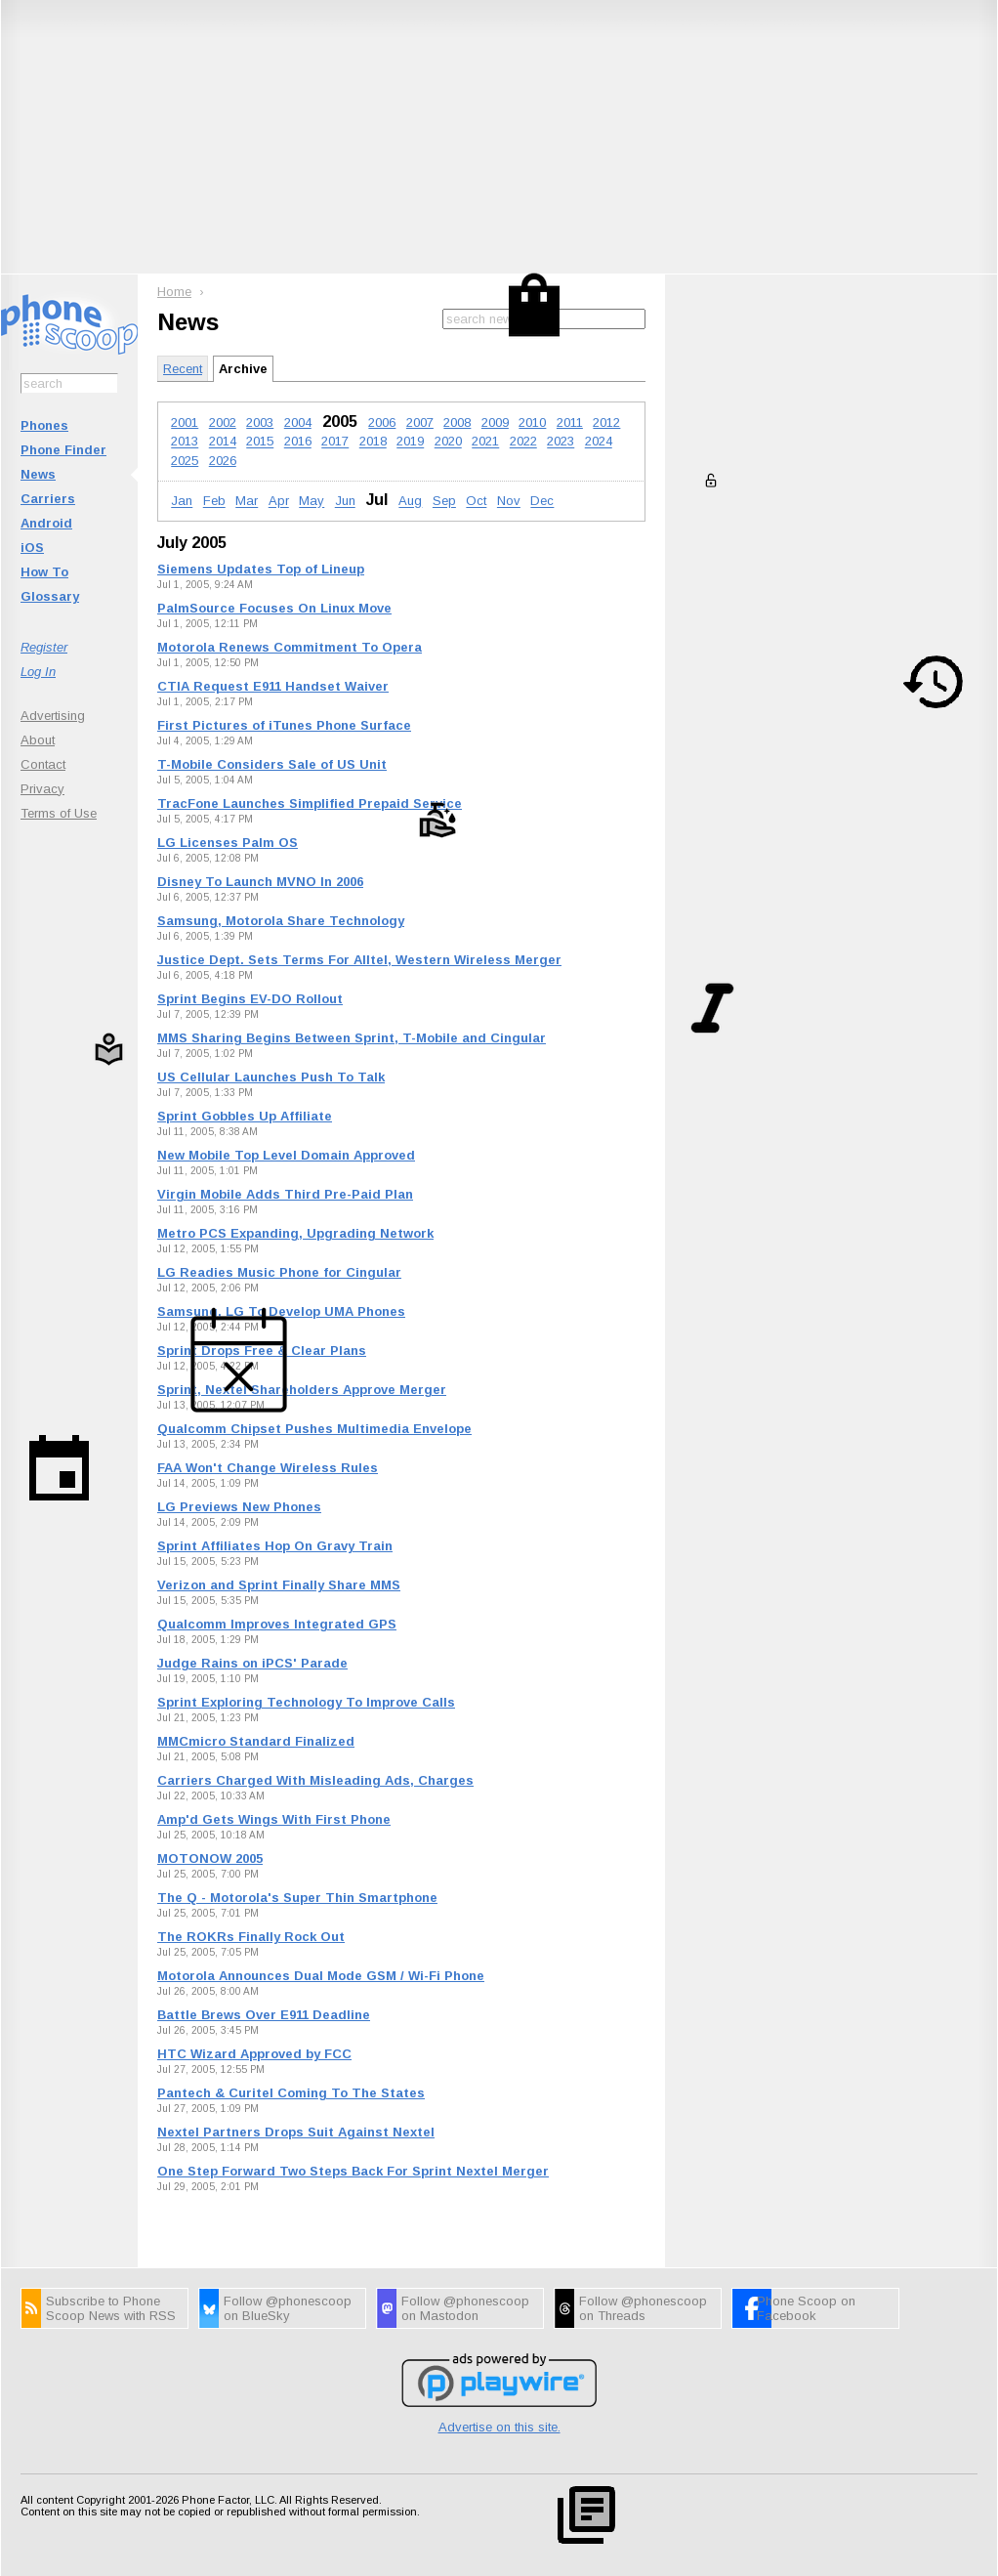  Describe the element at coordinates (712, 1011) in the screenshot. I see `apply italic formatting to selected text` at that location.